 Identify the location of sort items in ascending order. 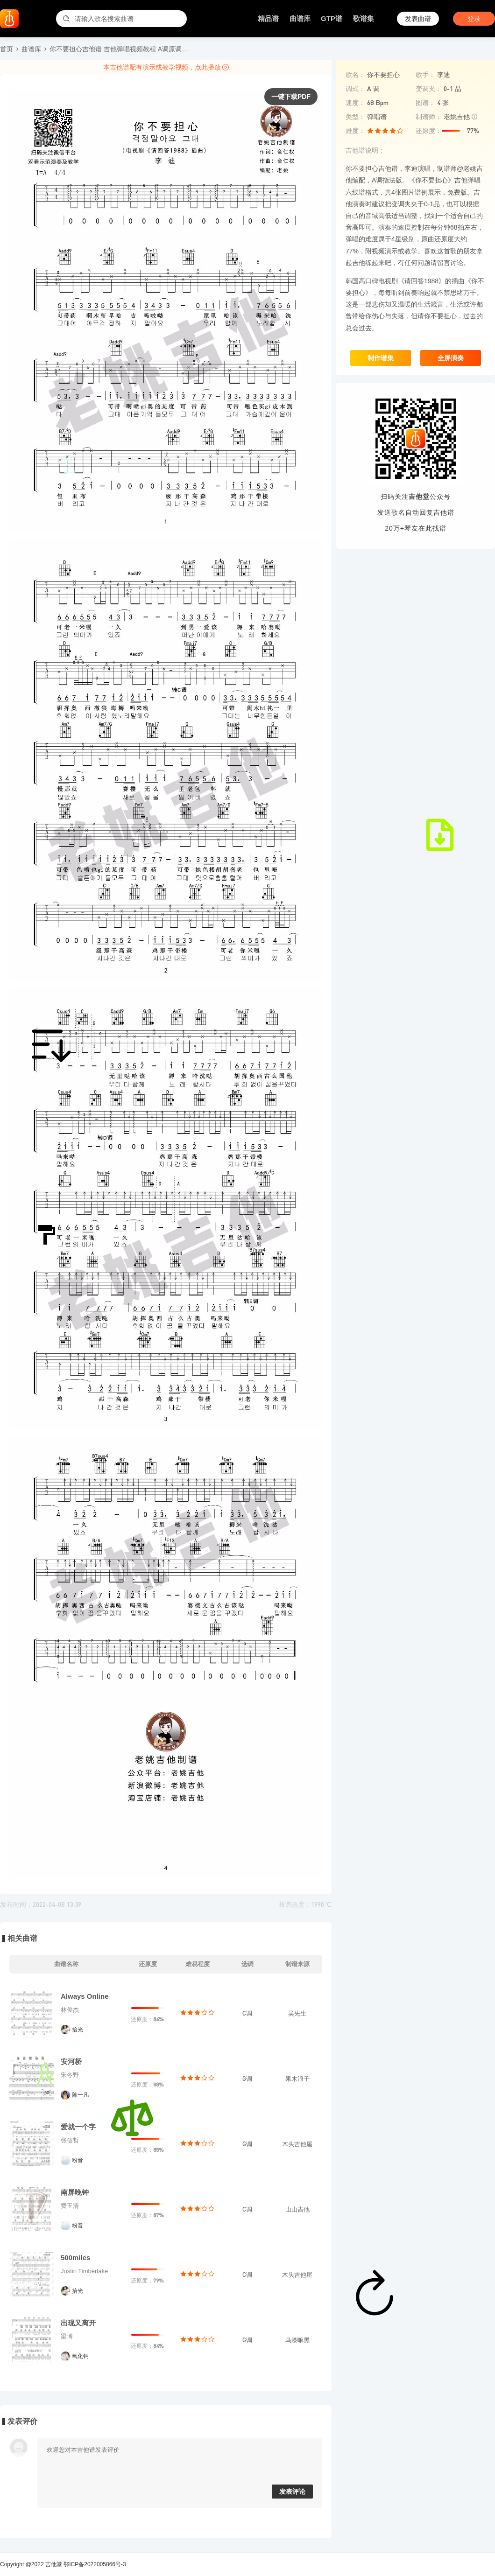
(50, 1044).